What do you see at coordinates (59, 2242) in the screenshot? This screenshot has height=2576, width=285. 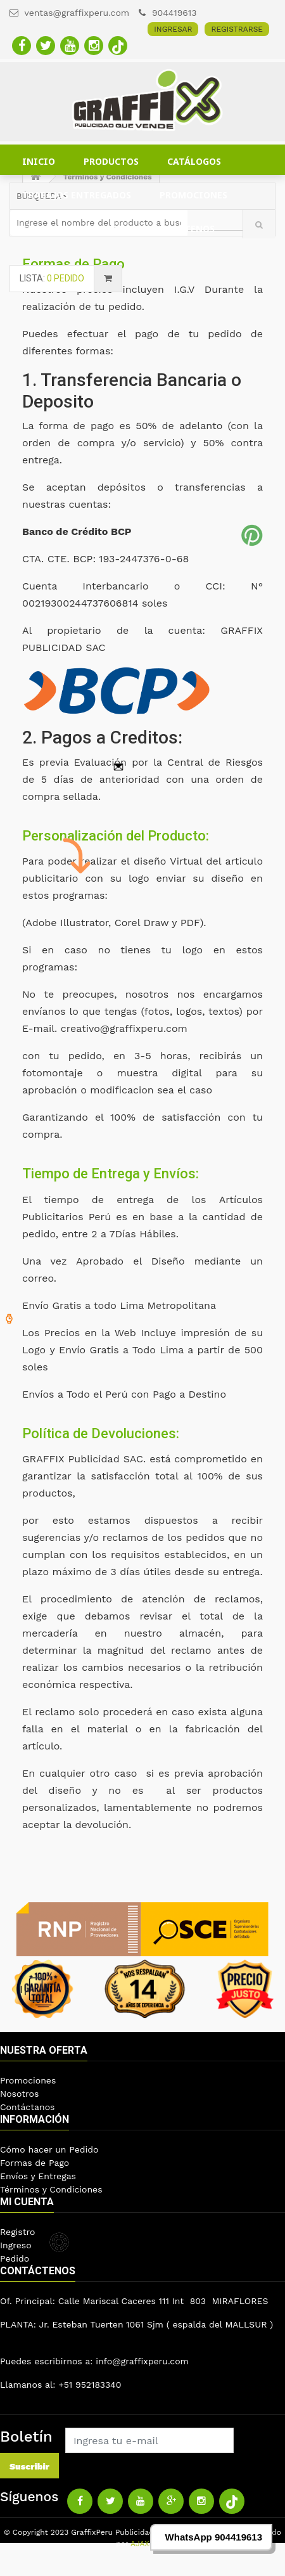 I see `access casino or gambling features` at bounding box center [59, 2242].